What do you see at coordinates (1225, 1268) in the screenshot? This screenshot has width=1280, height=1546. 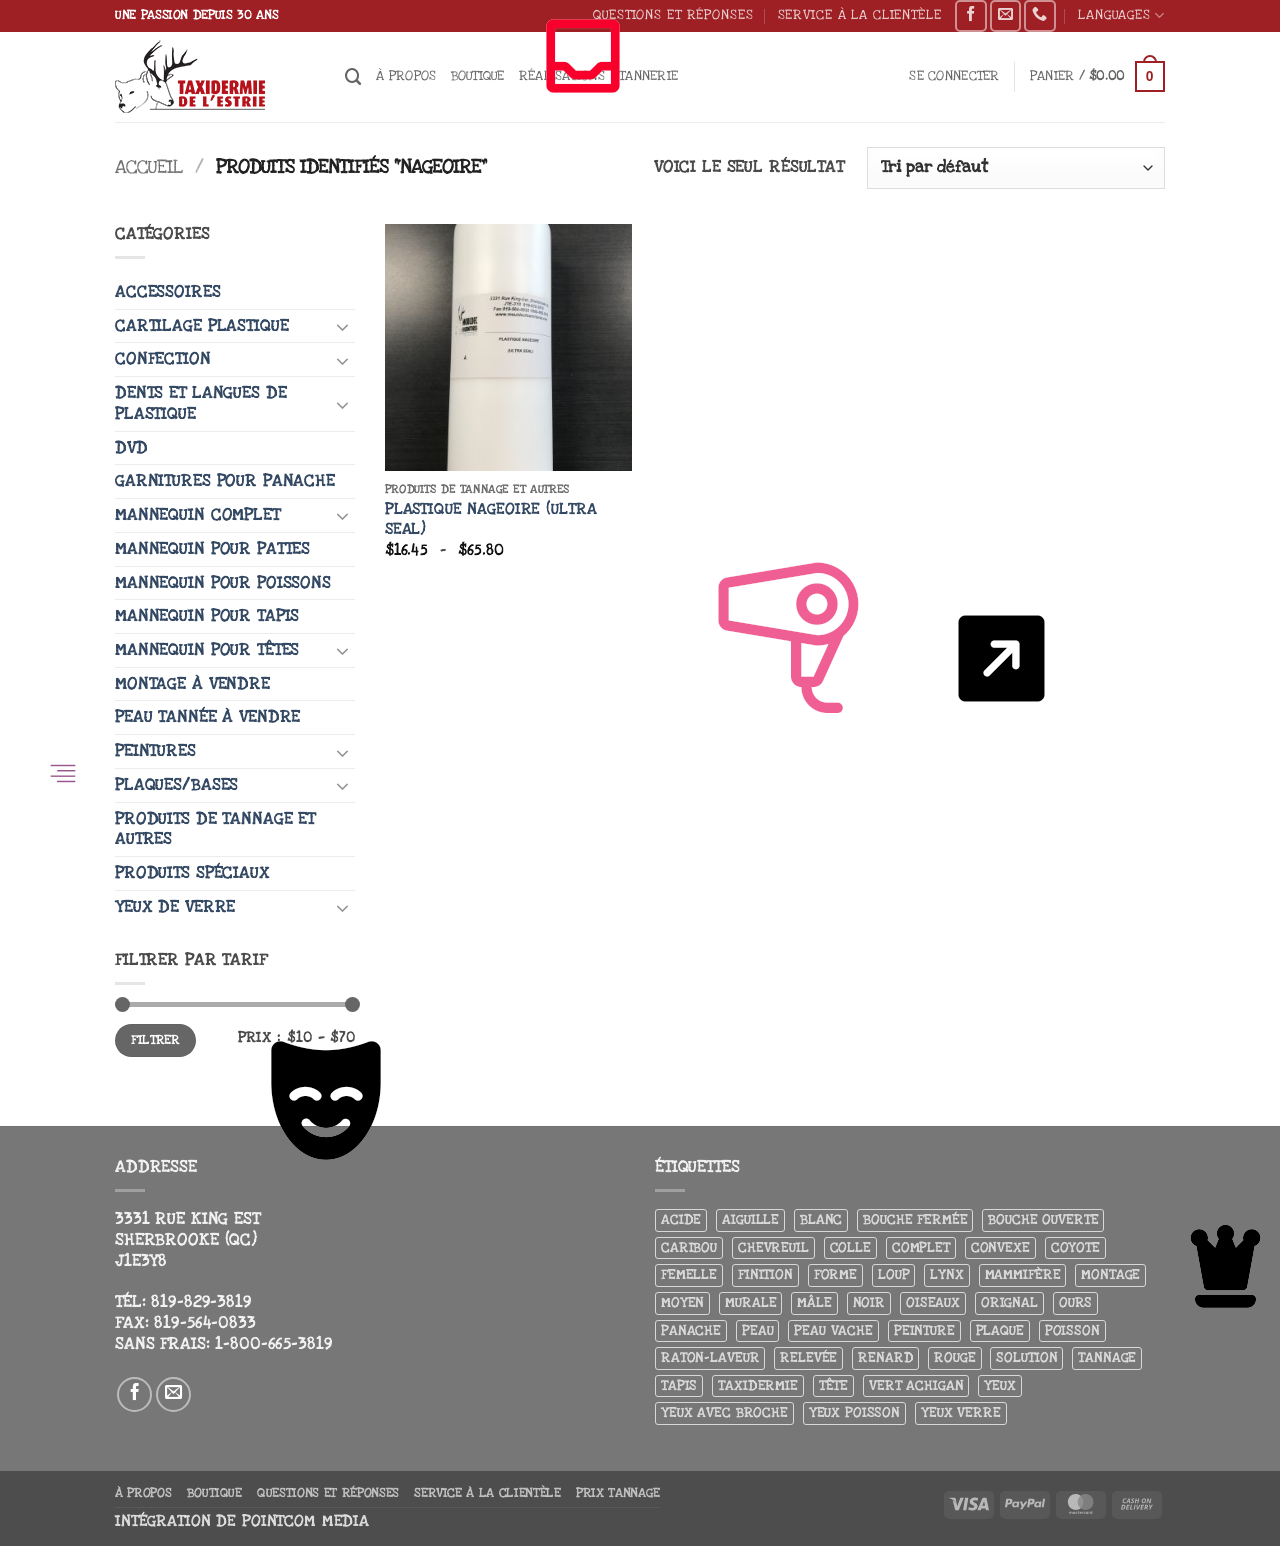 I see `select queen piece in chess game` at bounding box center [1225, 1268].